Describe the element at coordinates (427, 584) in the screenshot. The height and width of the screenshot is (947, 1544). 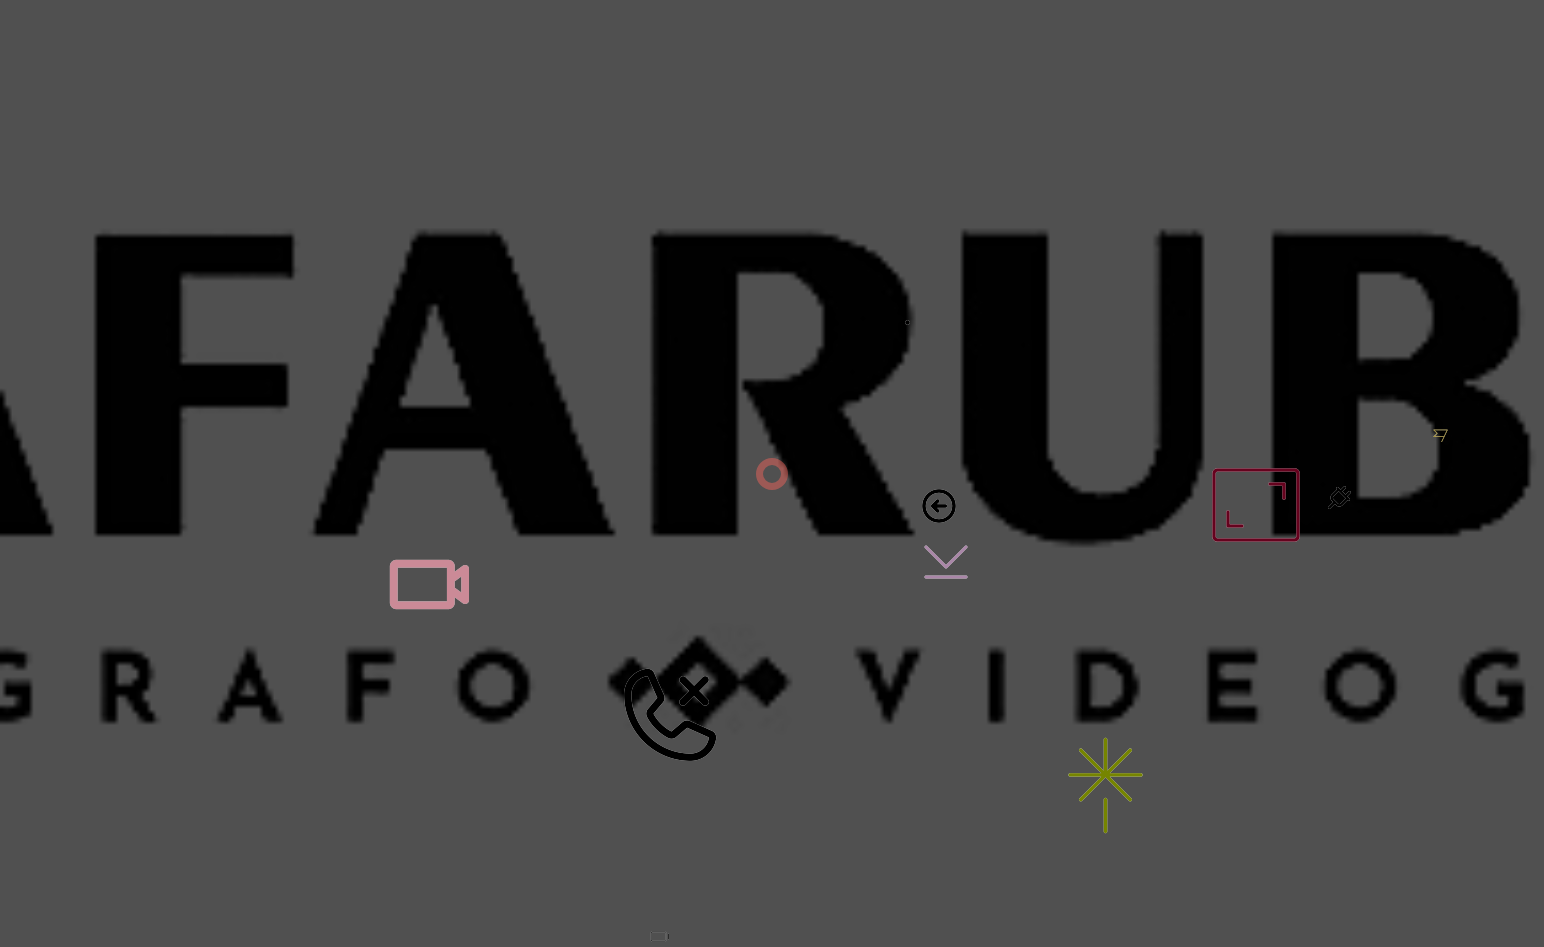
I see `start a video call` at that location.